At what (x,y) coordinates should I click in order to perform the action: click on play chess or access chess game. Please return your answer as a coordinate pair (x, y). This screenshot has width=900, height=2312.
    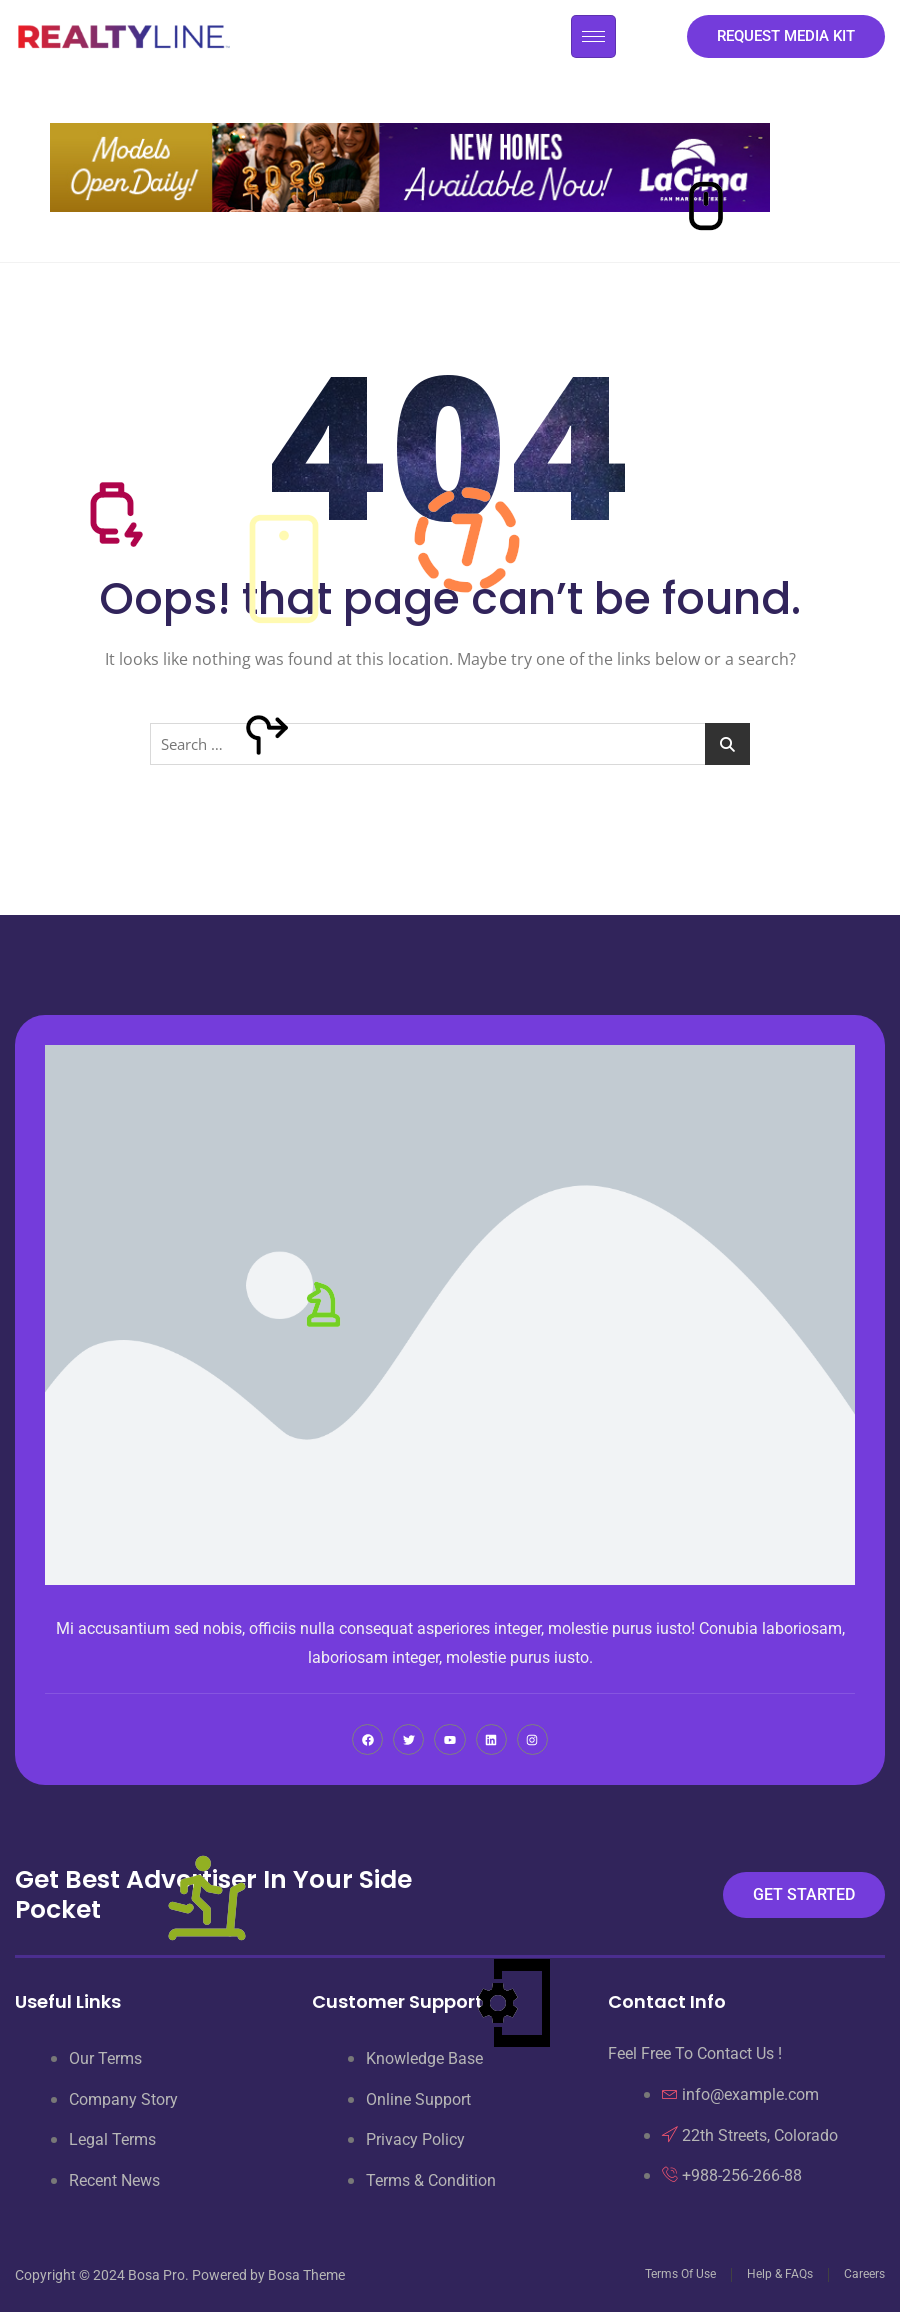
    Looking at the image, I should click on (323, 1305).